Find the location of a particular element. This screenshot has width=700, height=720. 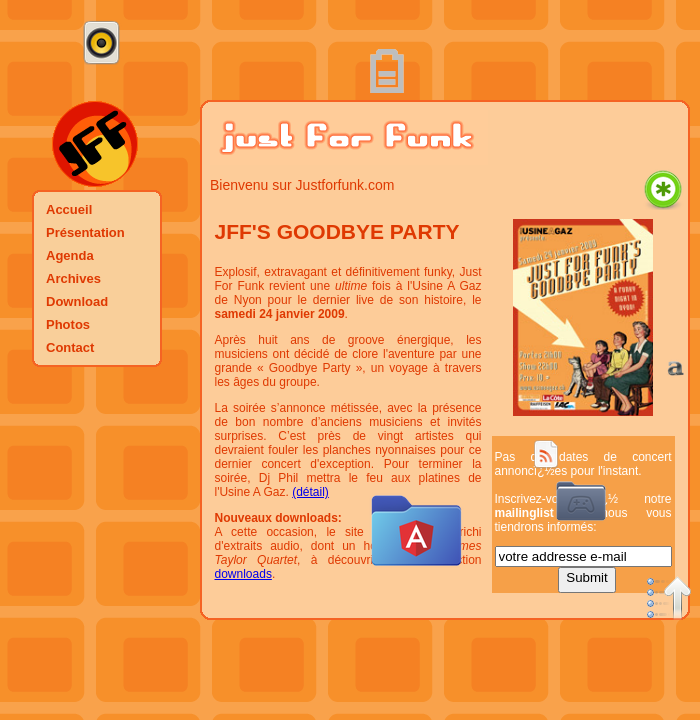

open sound or audio settings is located at coordinates (101, 42).